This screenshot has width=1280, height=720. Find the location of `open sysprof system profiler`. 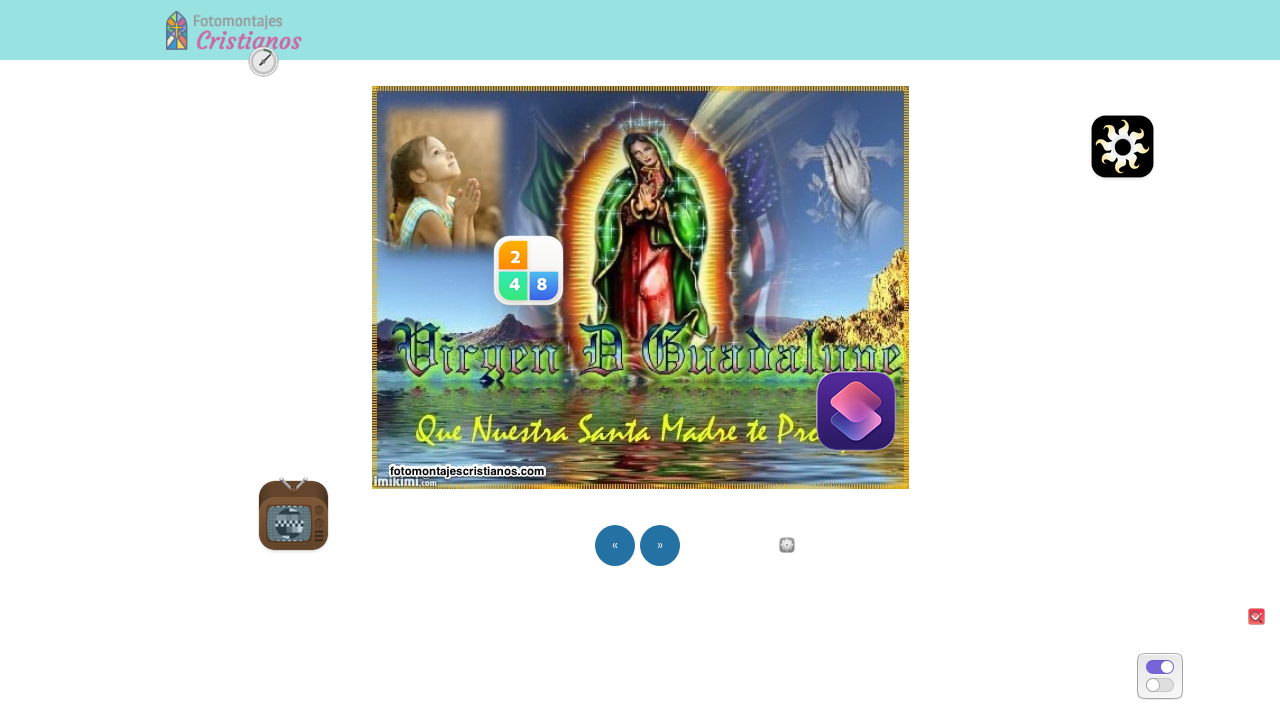

open sysprof system profiler is located at coordinates (263, 61).